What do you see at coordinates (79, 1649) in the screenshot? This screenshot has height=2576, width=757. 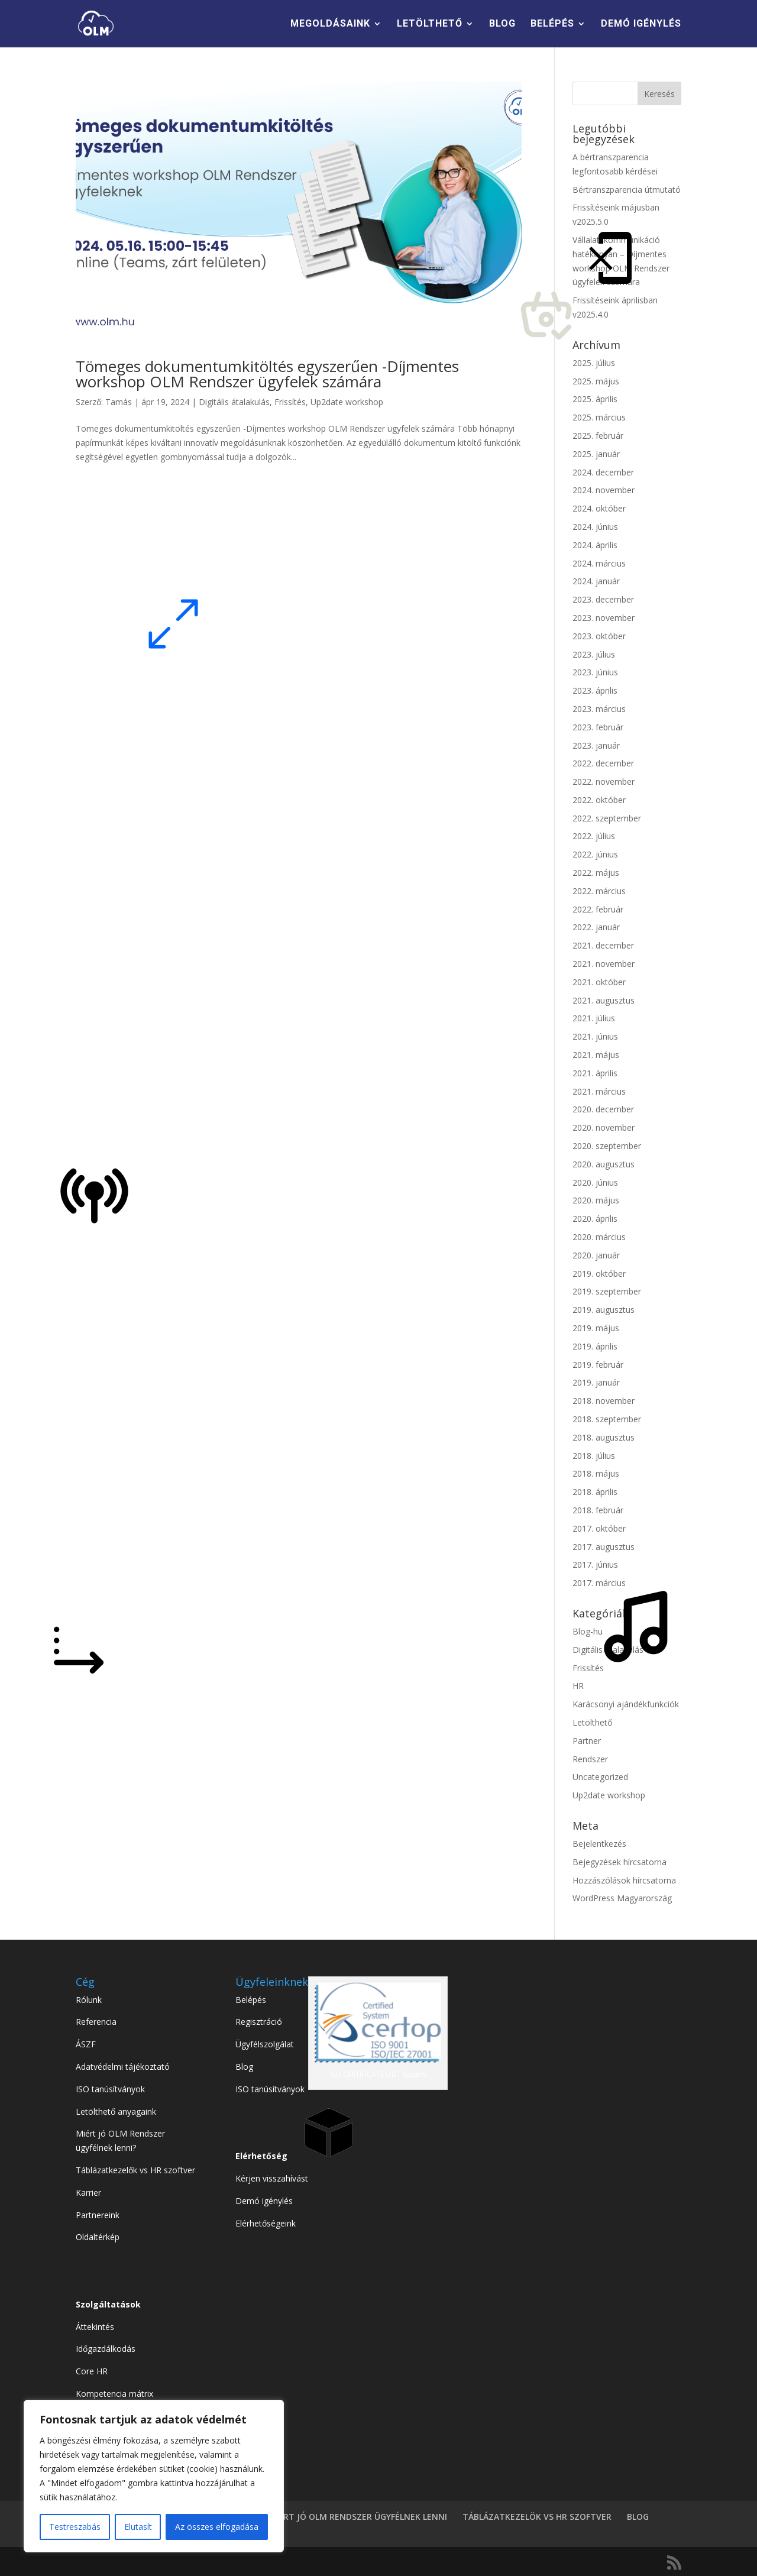 I see `set or view the x-axis in a chart or graph` at bounding box center [79, 1649].